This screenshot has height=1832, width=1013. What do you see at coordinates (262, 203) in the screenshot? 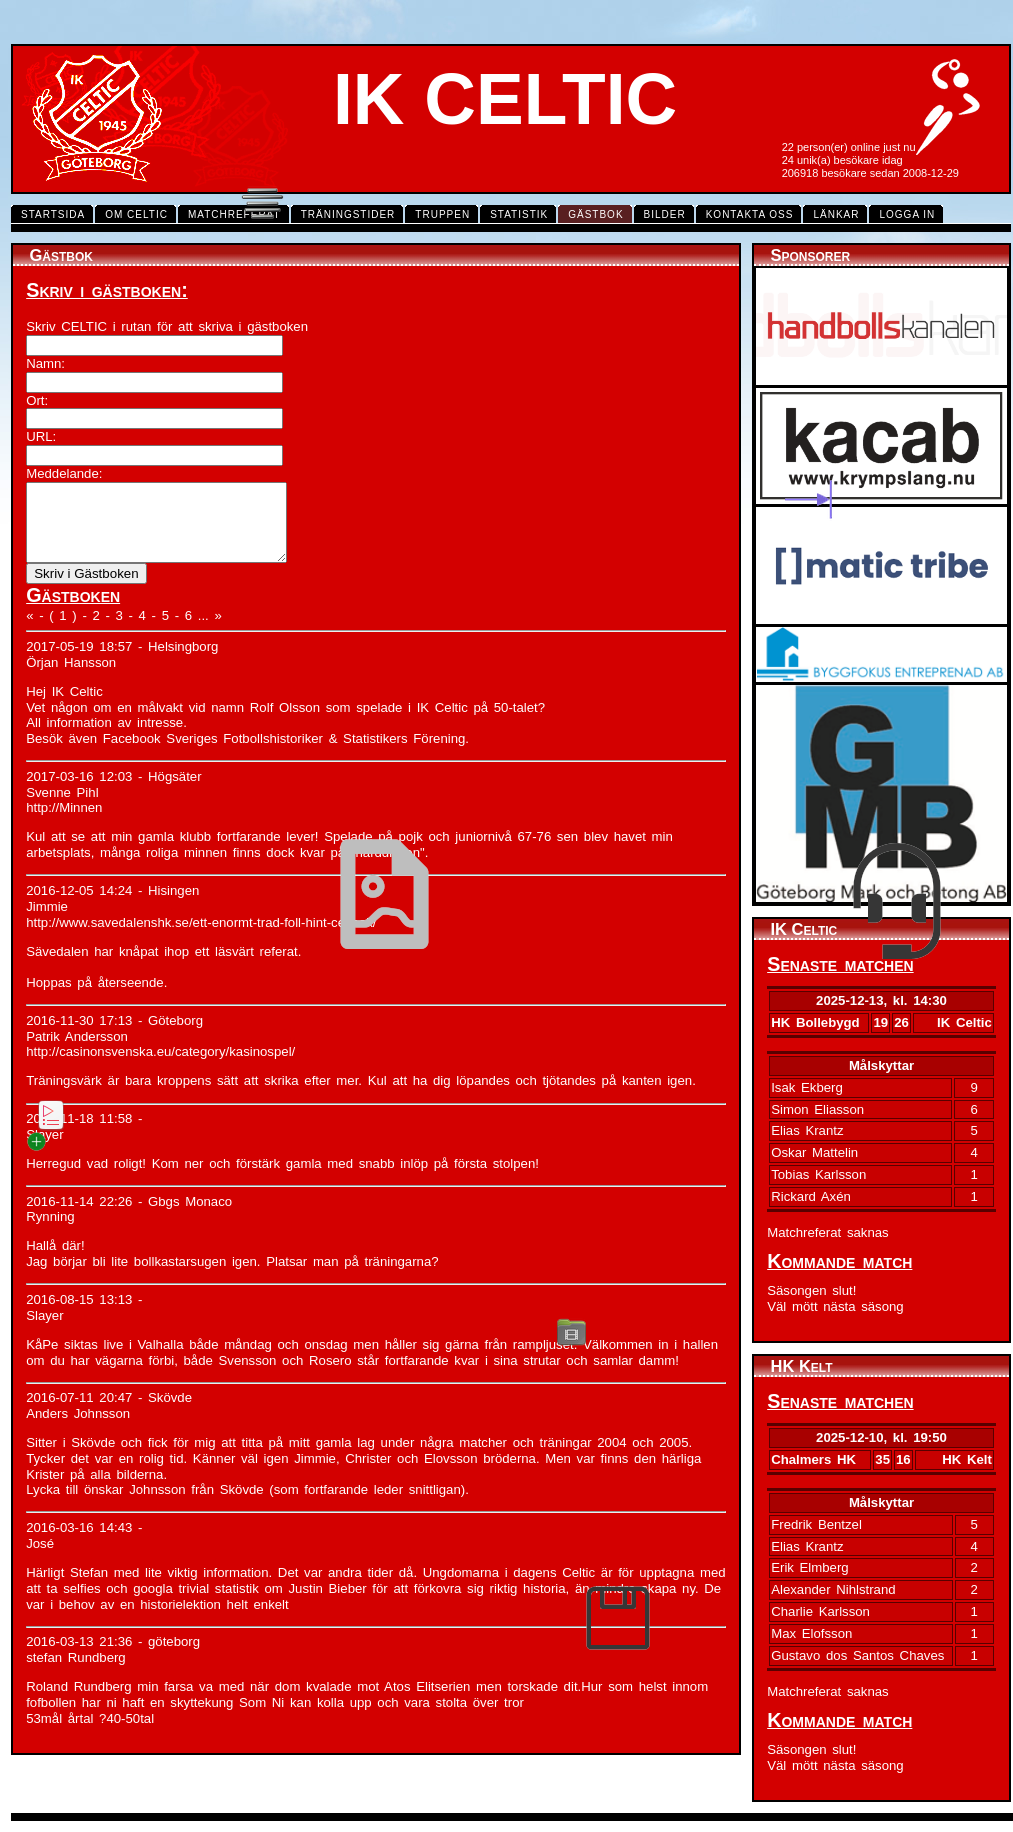
I see `center align text` at bounding box center [262, 203].